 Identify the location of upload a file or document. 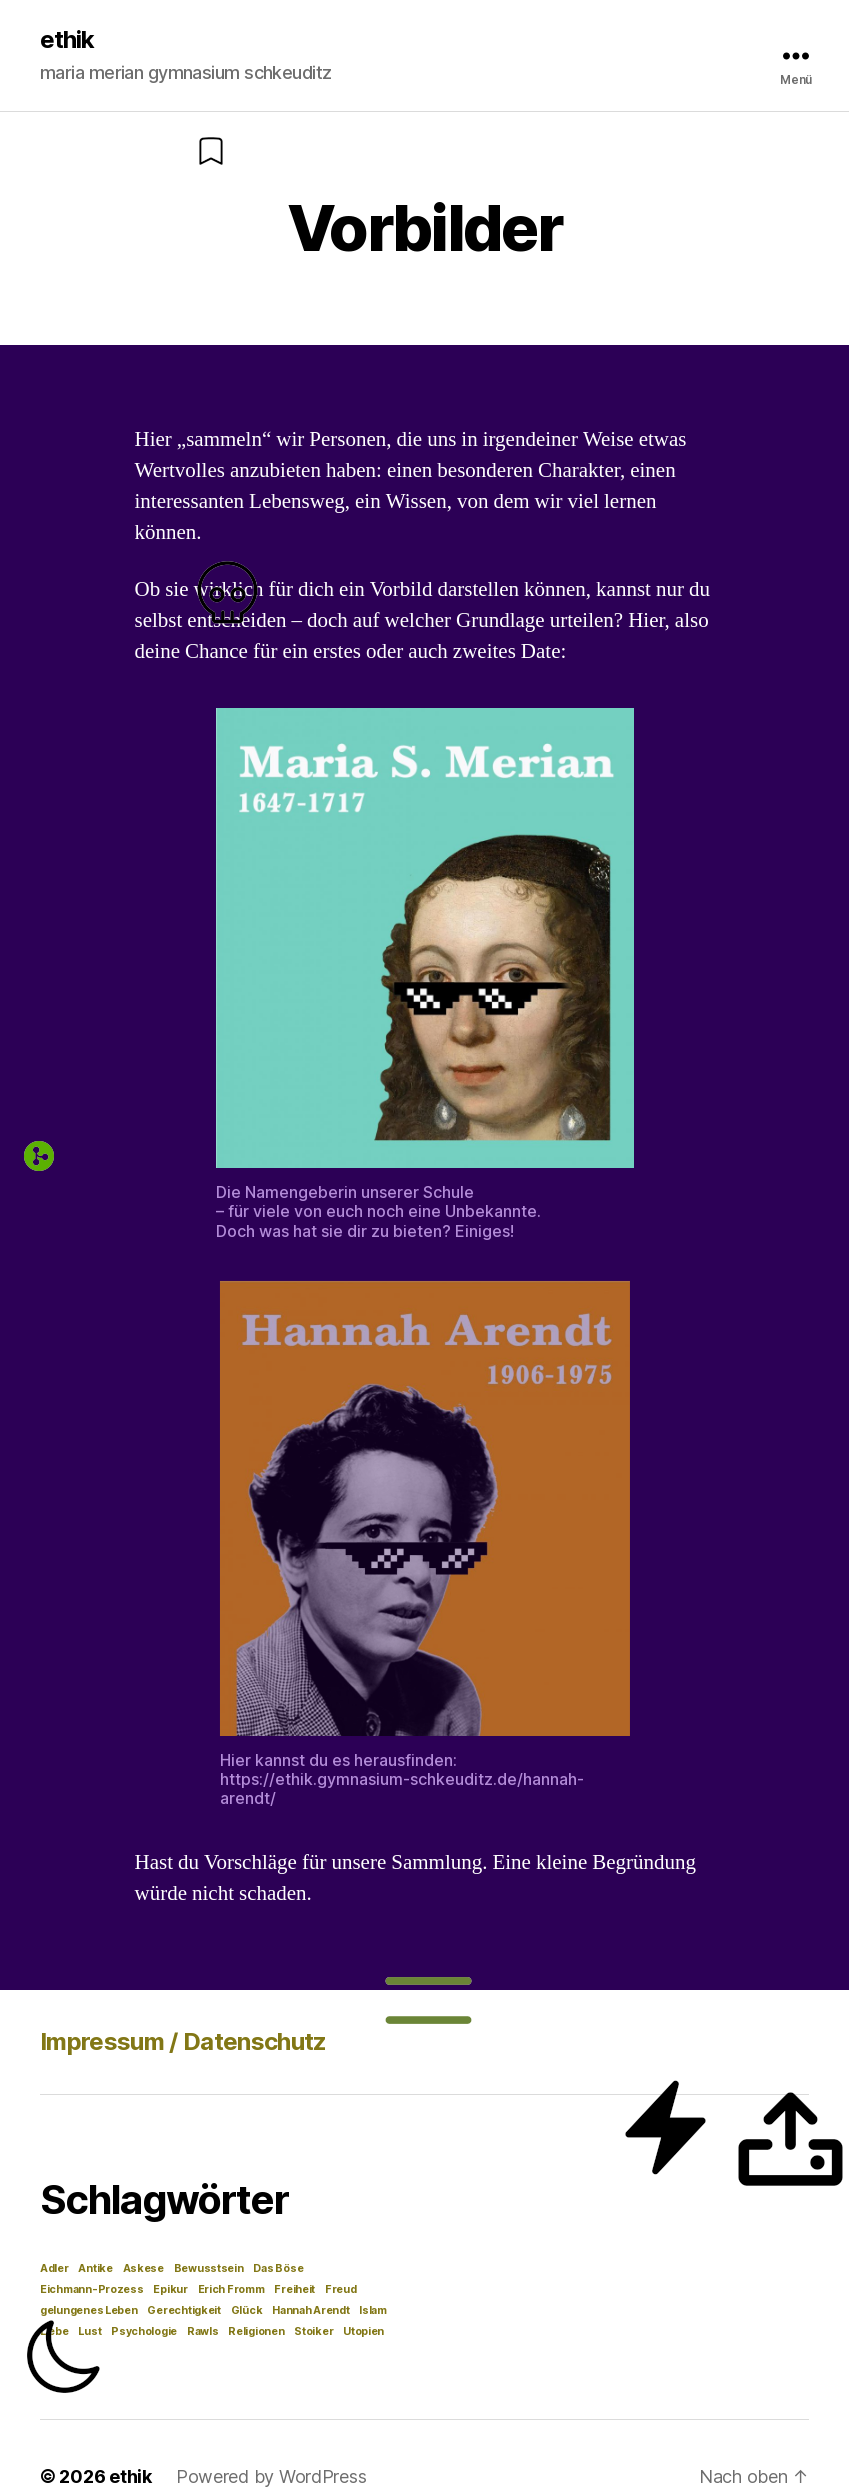
(790, 2144).